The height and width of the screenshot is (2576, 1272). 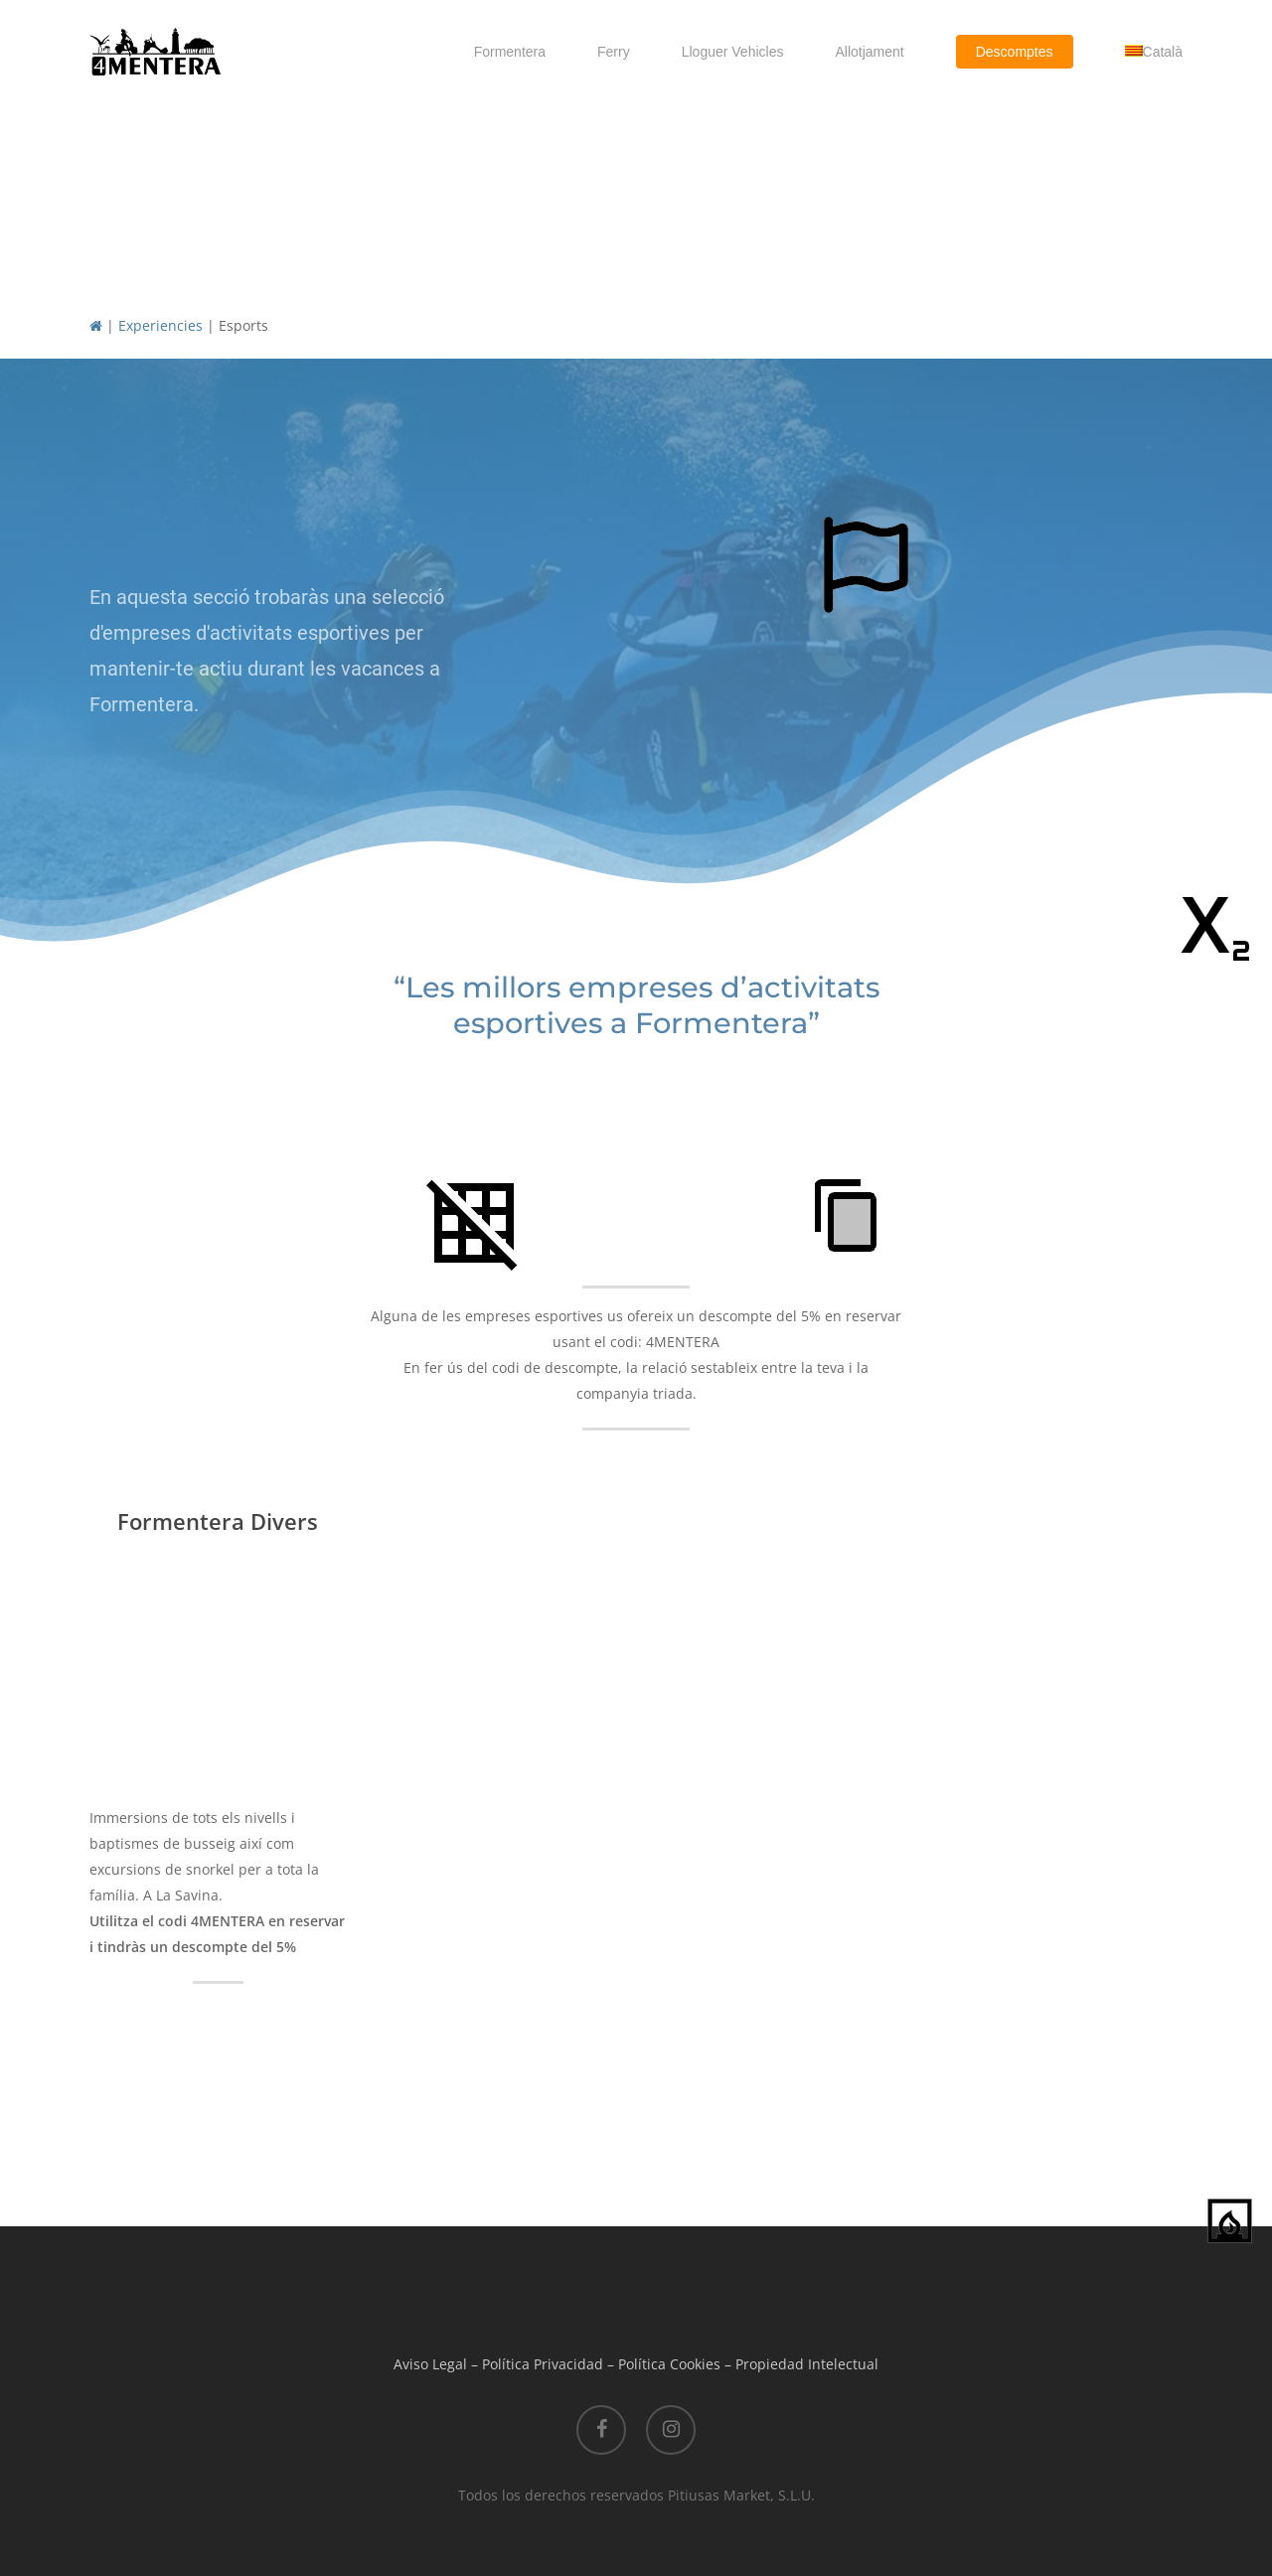 What do you see at coordinates (866, 564) in the screenshot?
I see `flag or bookmark this item` at bounding box center [866, 564].